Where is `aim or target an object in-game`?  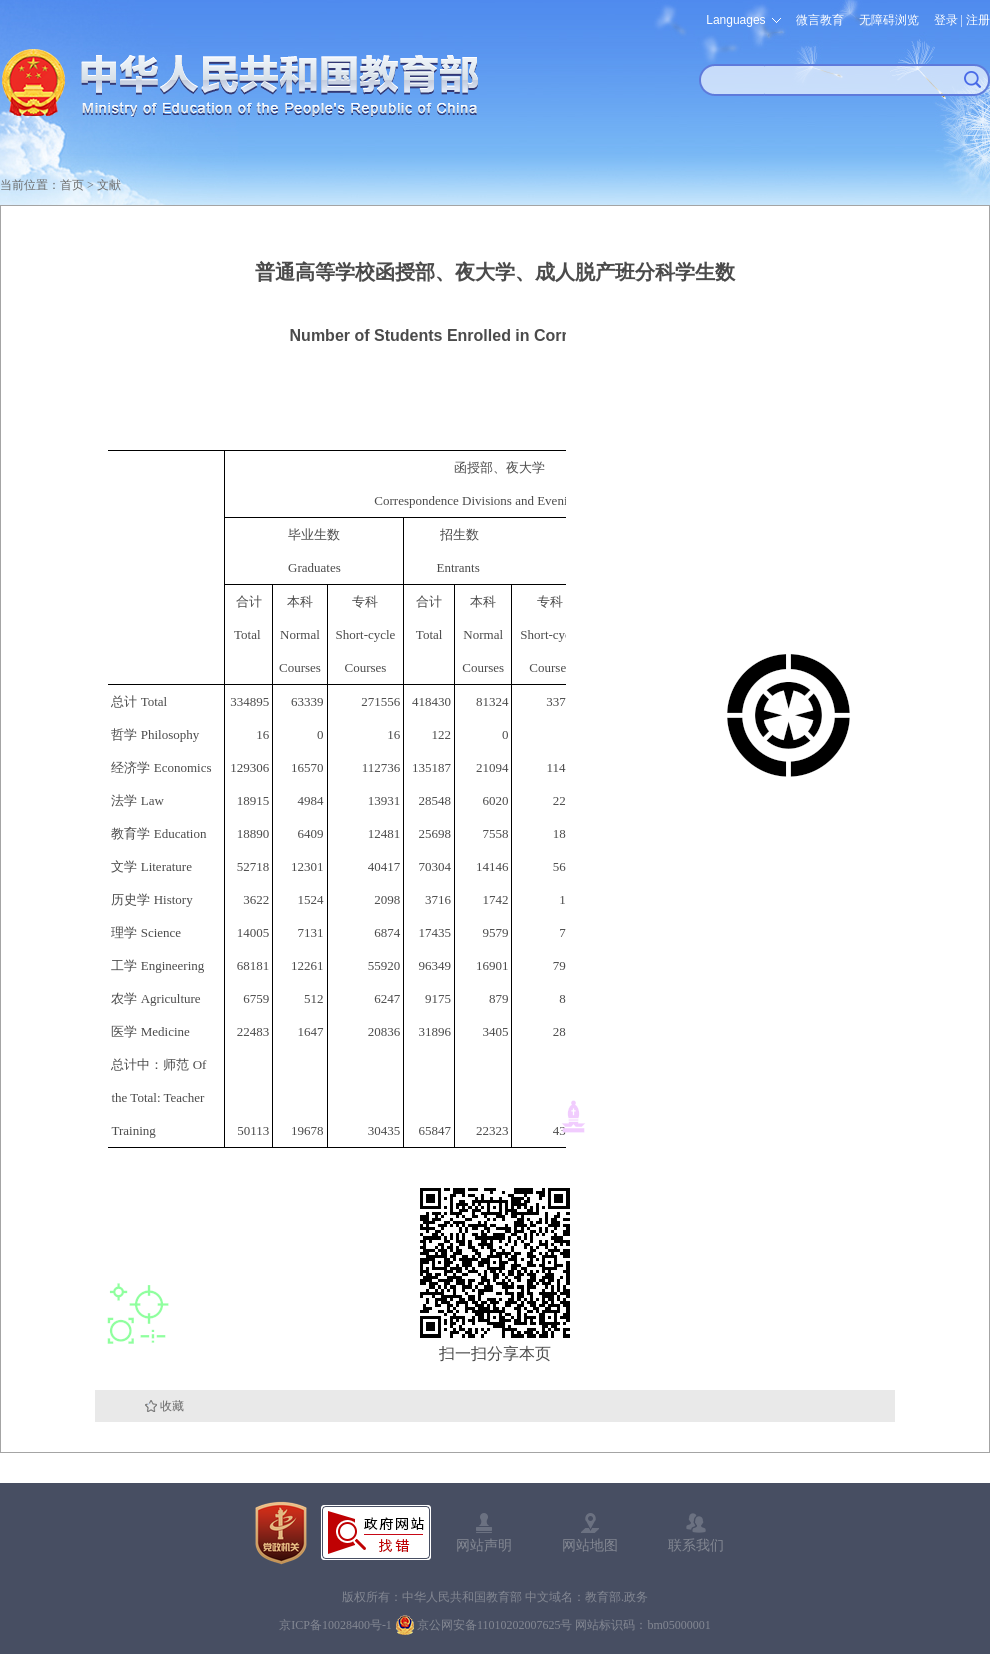 aim or target an object in-game is located at coordinates (788, 715).